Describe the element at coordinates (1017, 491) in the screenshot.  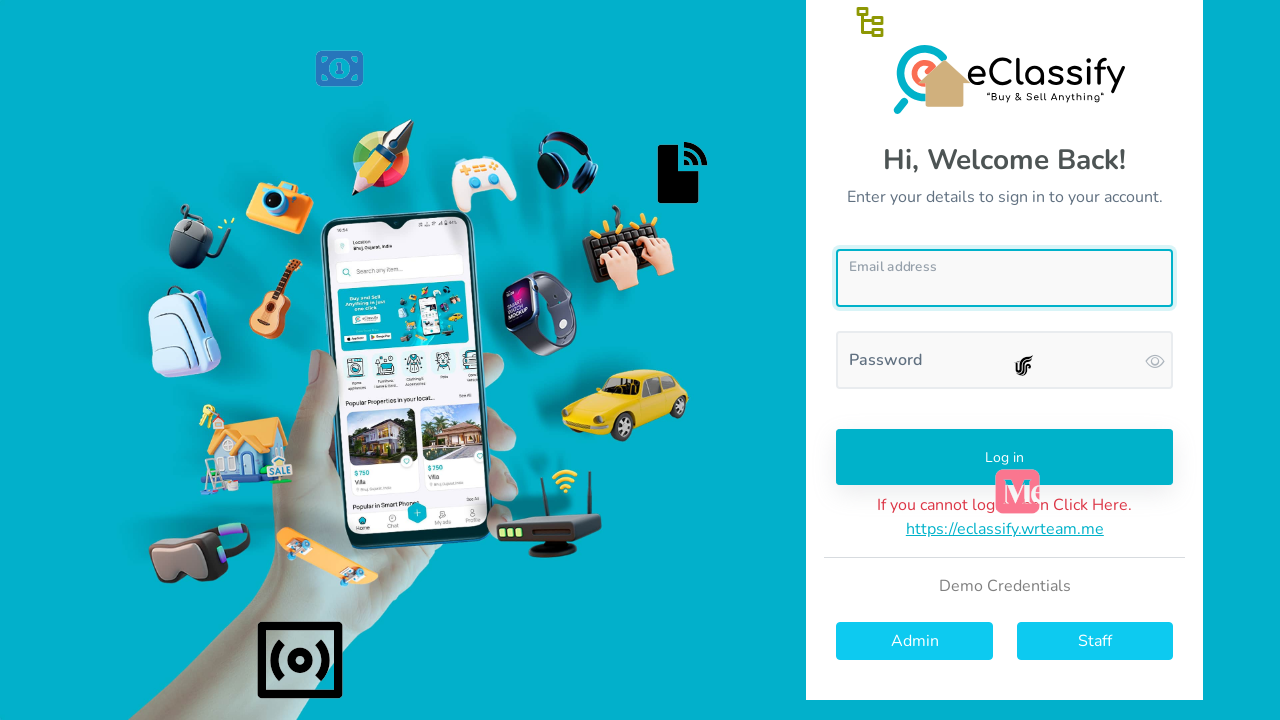
I see `open the Medium app` at that location.